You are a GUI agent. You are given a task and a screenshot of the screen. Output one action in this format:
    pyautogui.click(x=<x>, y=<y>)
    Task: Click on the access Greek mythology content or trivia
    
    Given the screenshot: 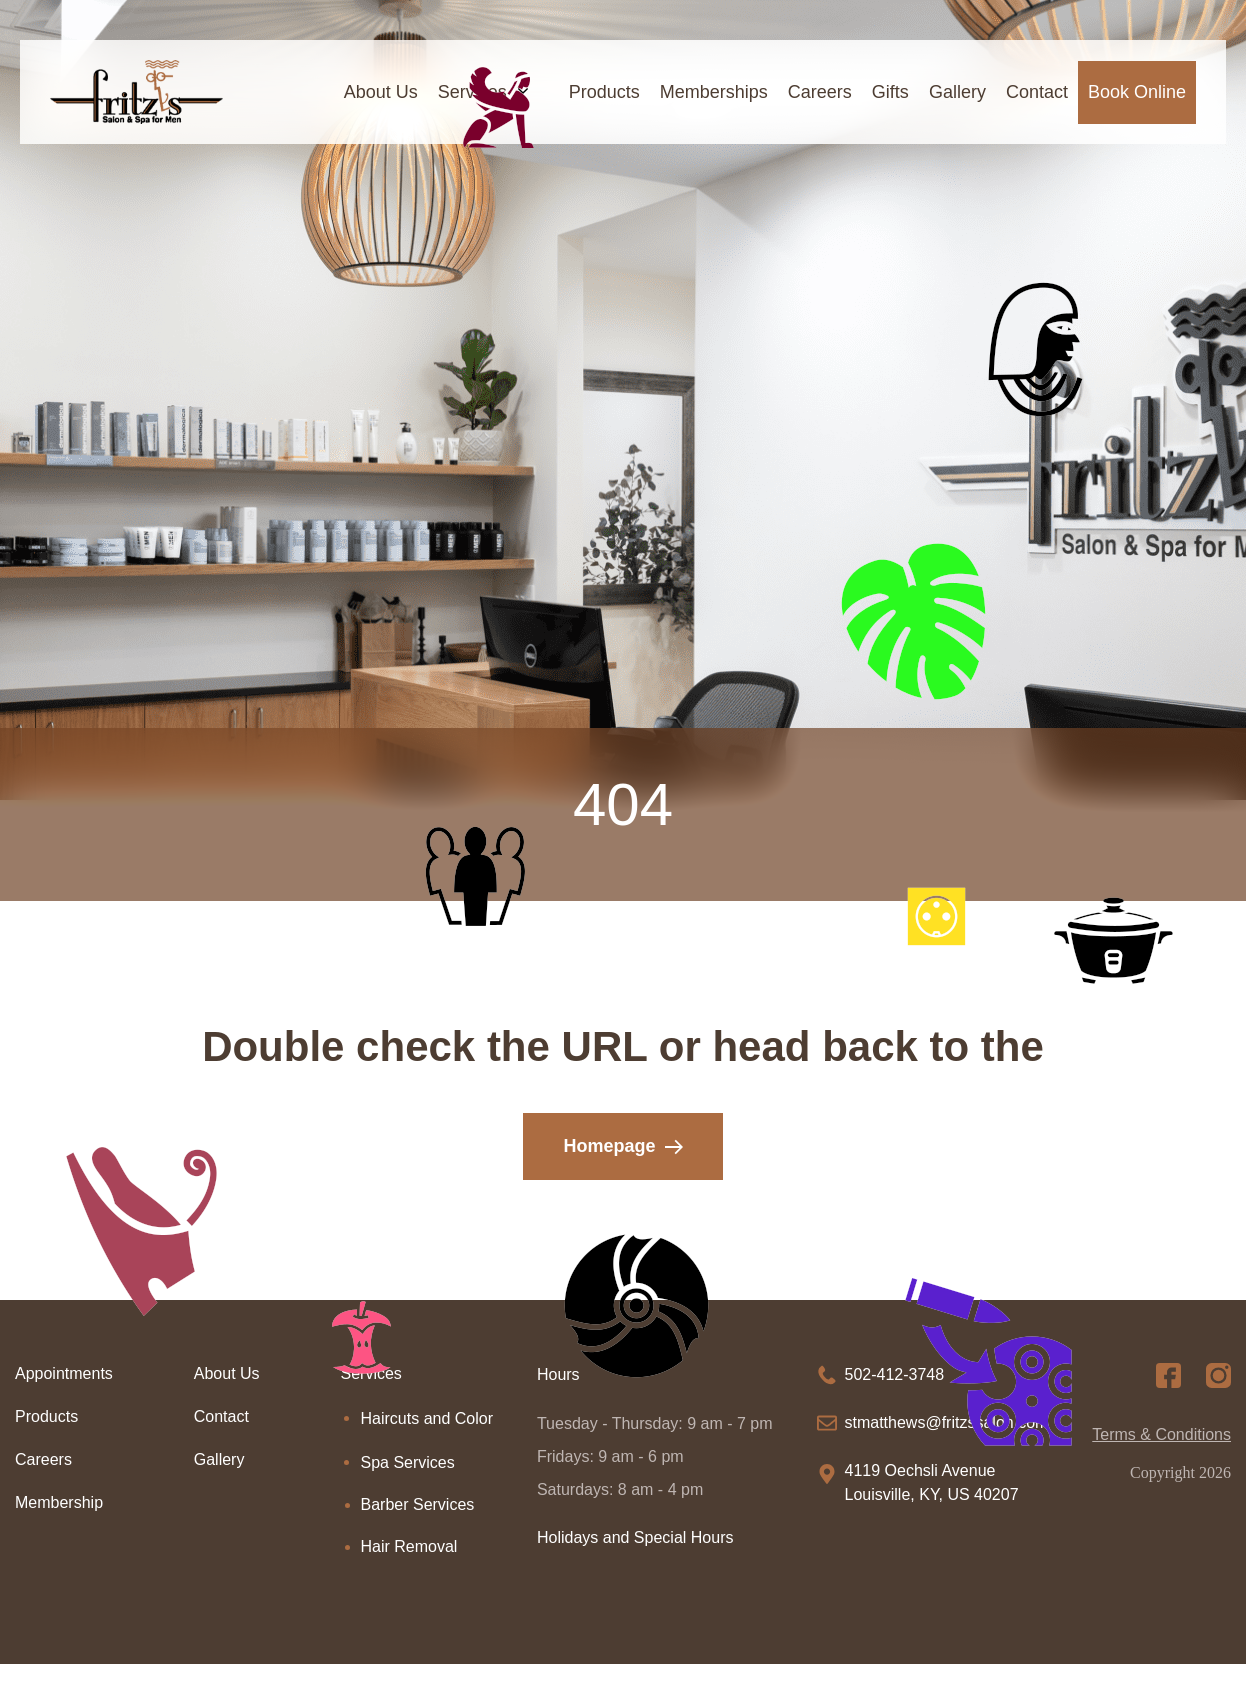 What is the action you would take?
    pyautogui.click(x=499, y=107)
    